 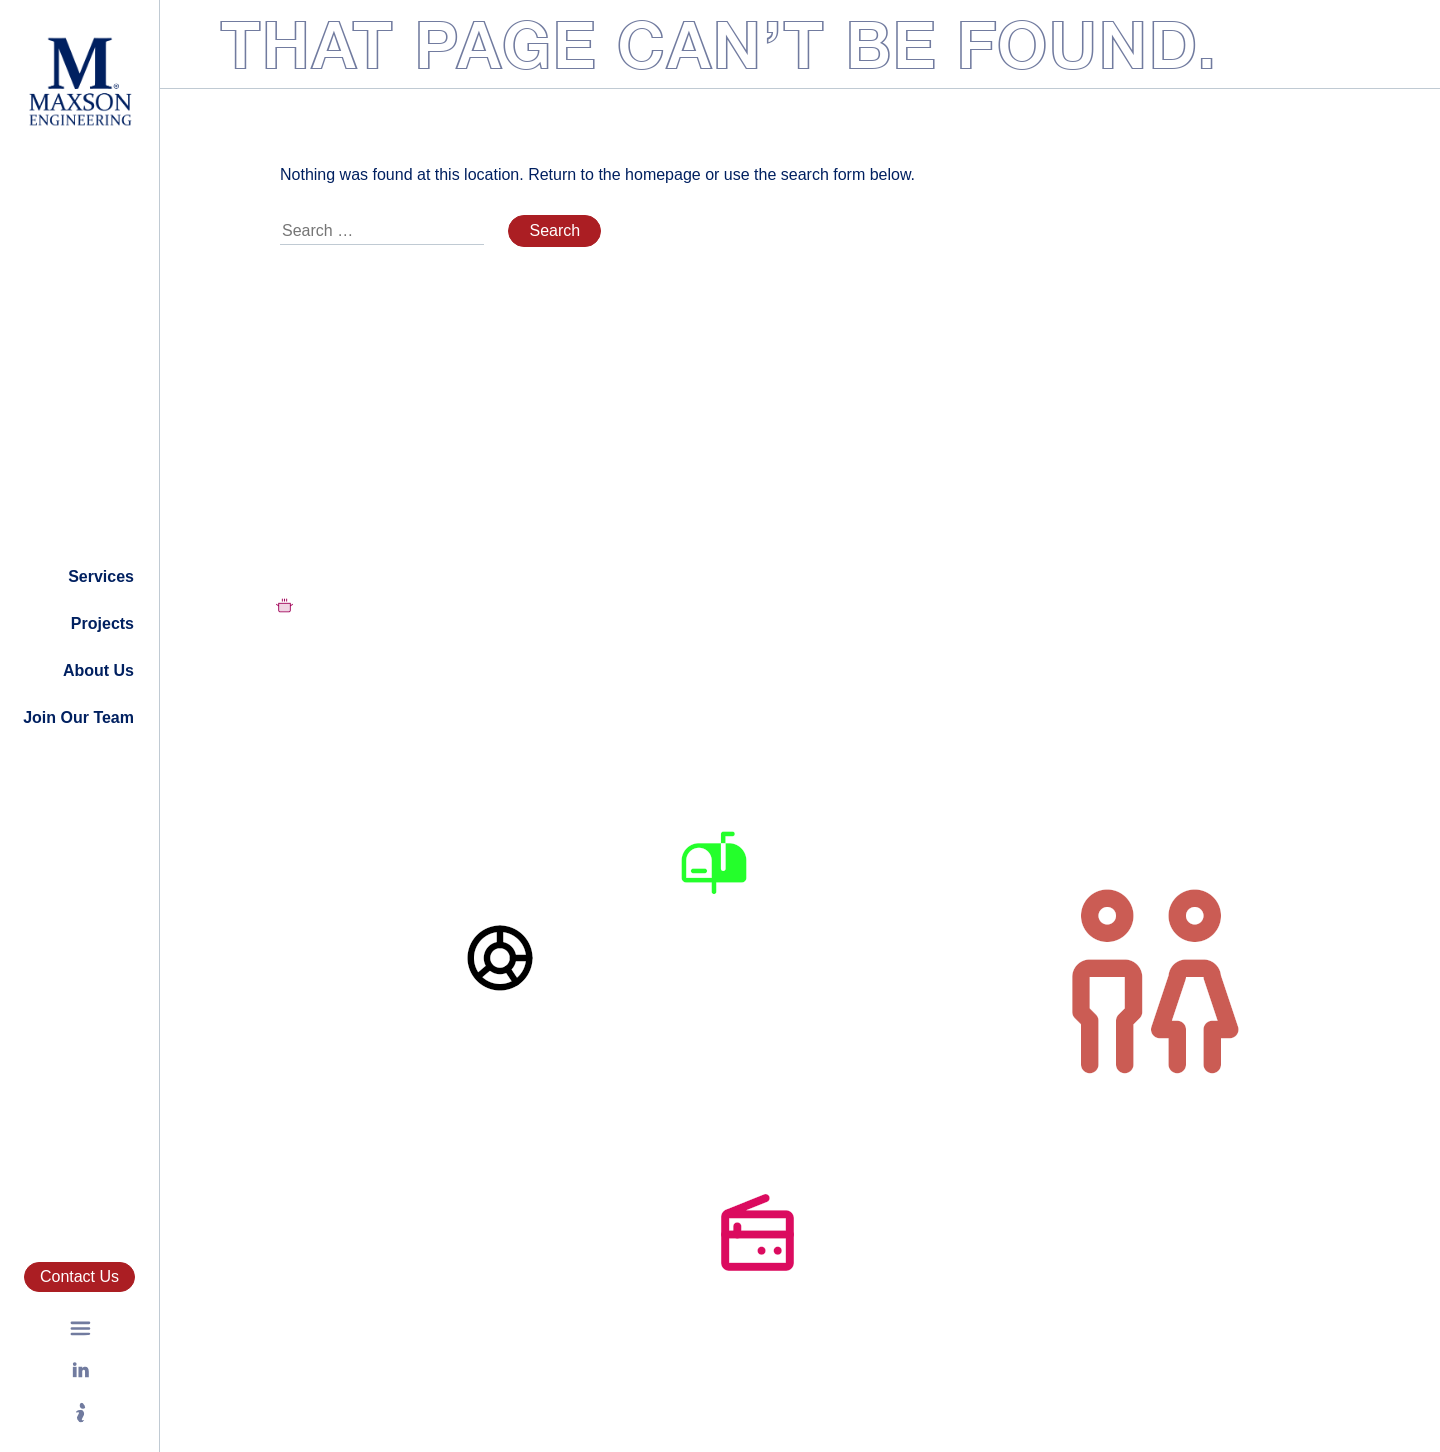 I want to click on access your mailbox or inbox, so click(x=714, y=864).